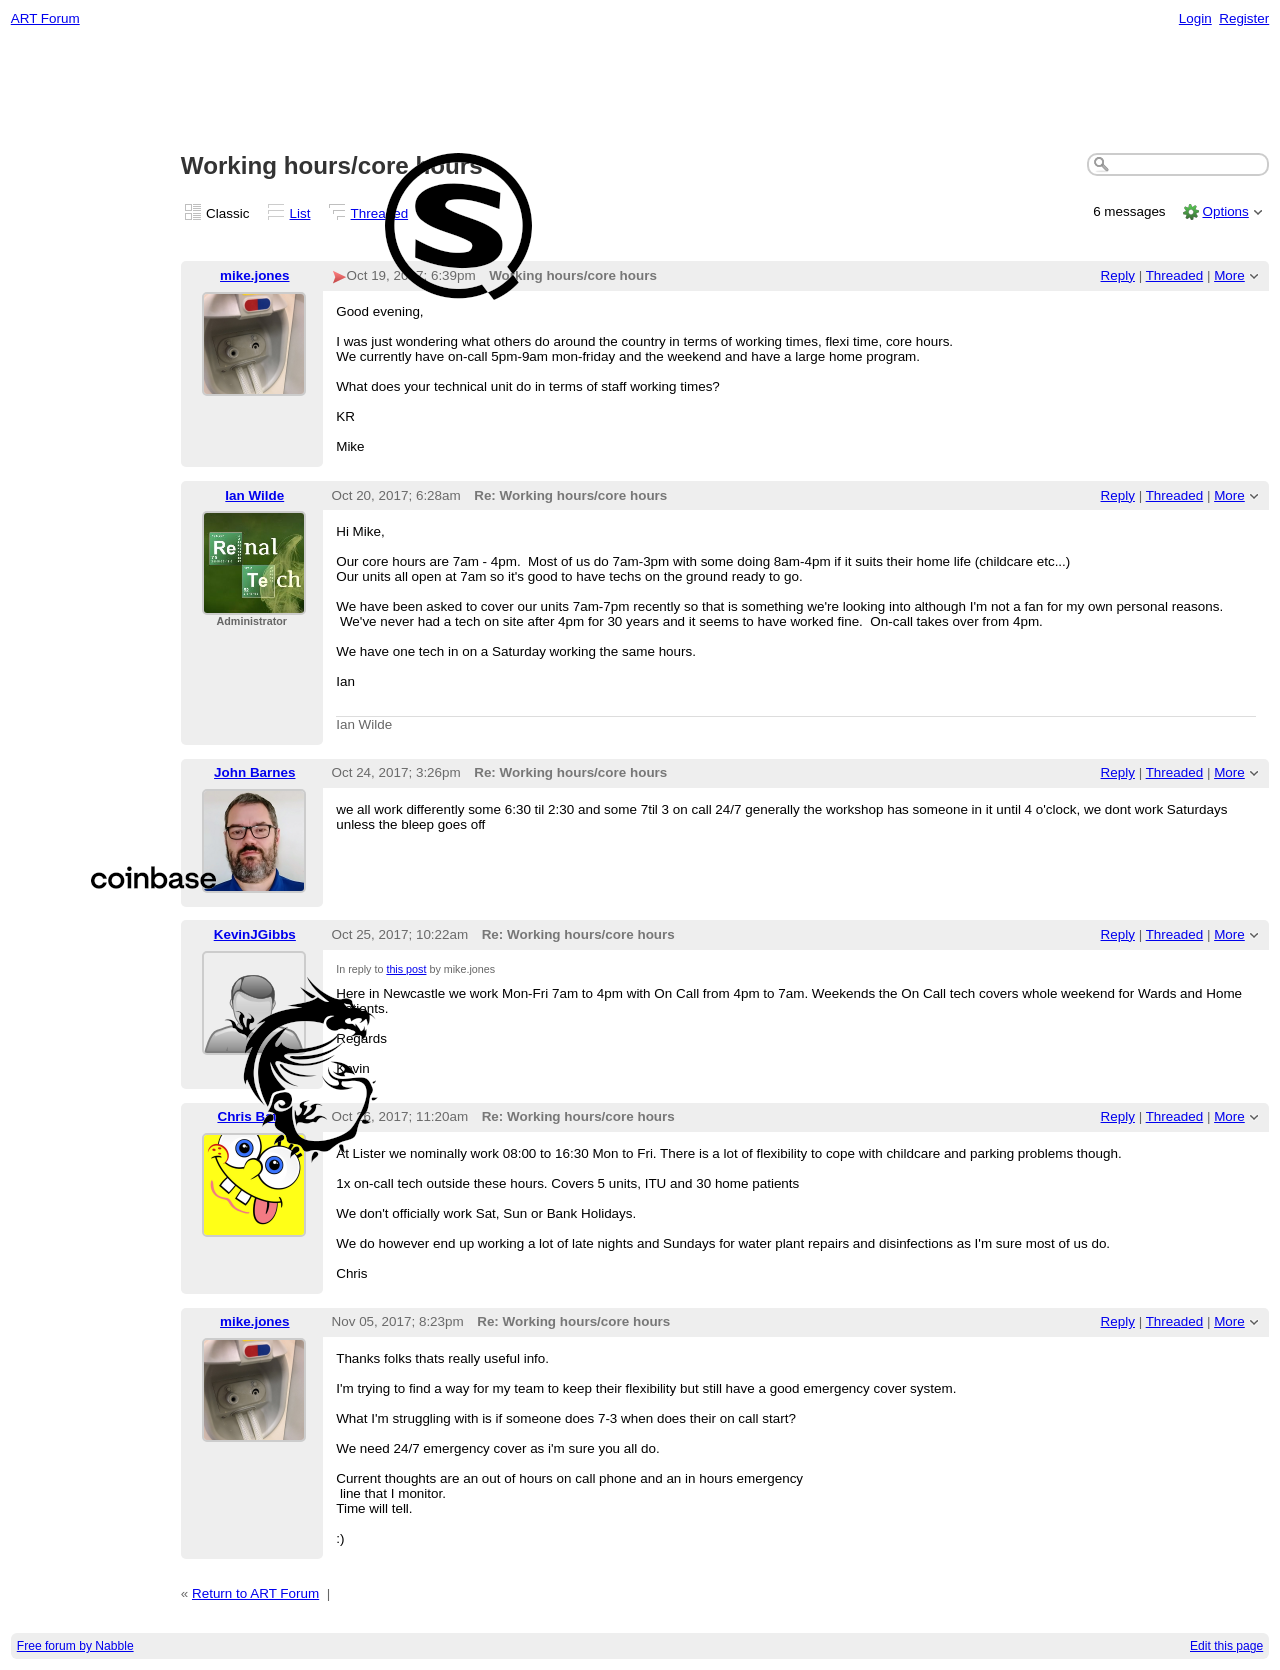 The width and height of the screenshot is (1280, 1670). What do you see at coordinates (301, 1070) in the screenshot?
I see `MSI brand logo` at bounding box center [301, 1070].